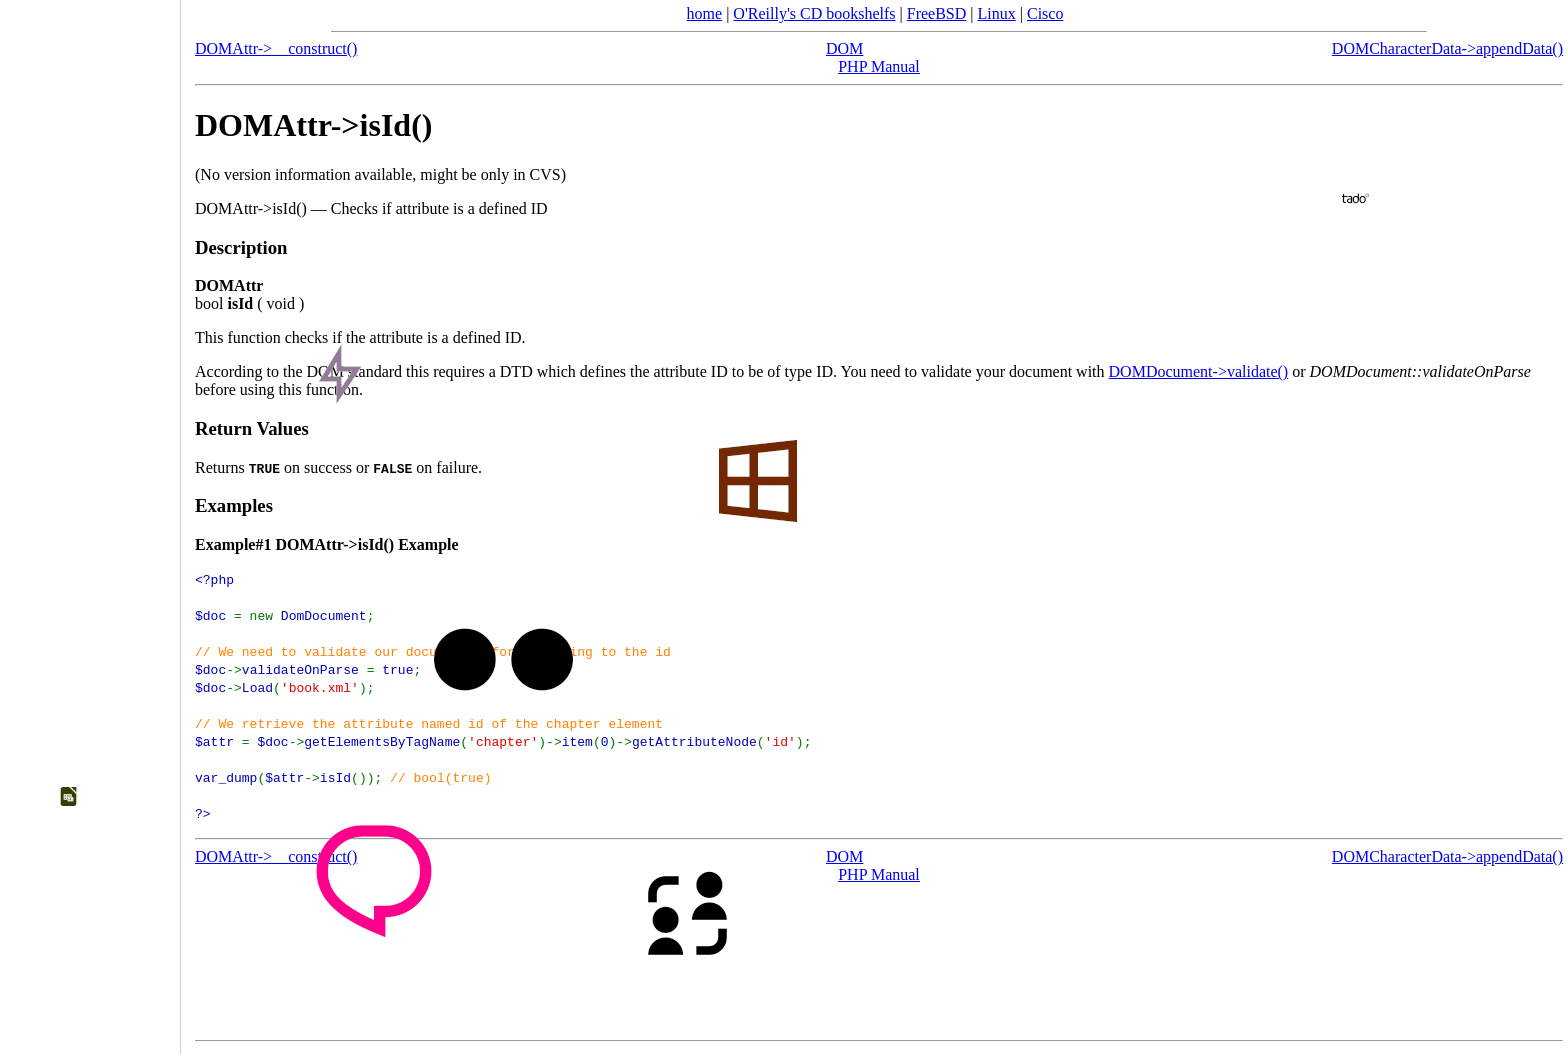 This screenshot has height=1054, width=1568. I want to click on peer-to-peer transfer or payment, so click(687, 915).